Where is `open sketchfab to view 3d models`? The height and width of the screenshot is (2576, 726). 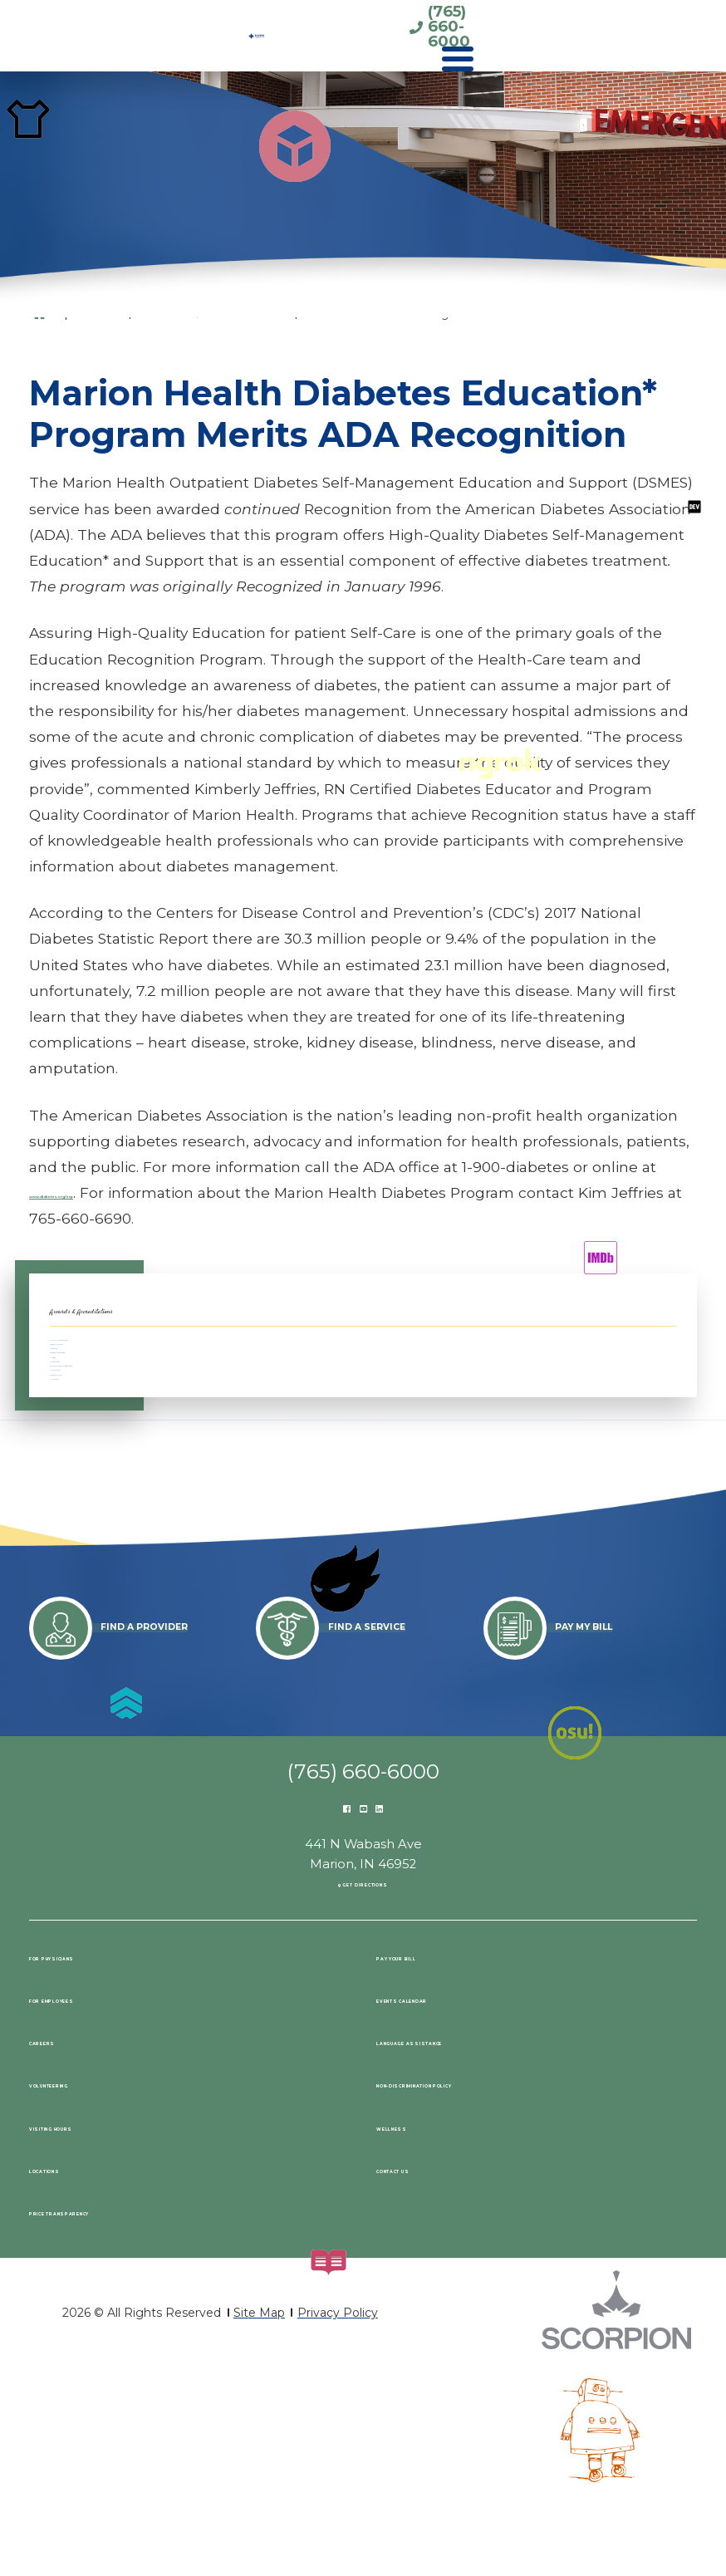 open sketchfab to view 3d models is located at coordinates (295, 146).